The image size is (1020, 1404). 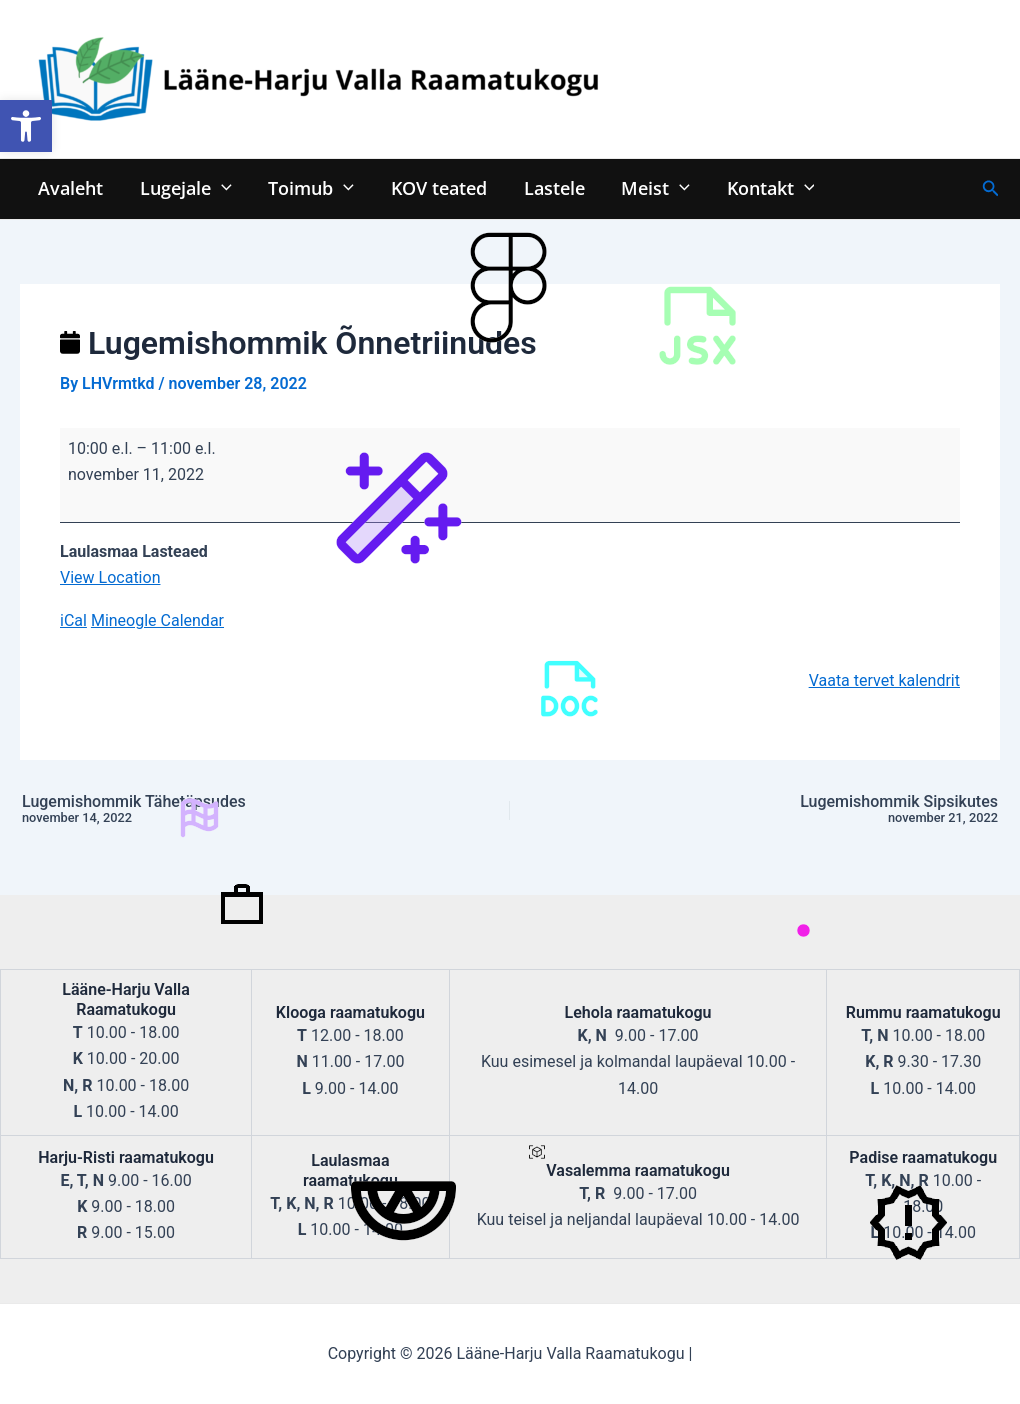 I want to click on a JSX file type indicator, so click(x=700, y=329).